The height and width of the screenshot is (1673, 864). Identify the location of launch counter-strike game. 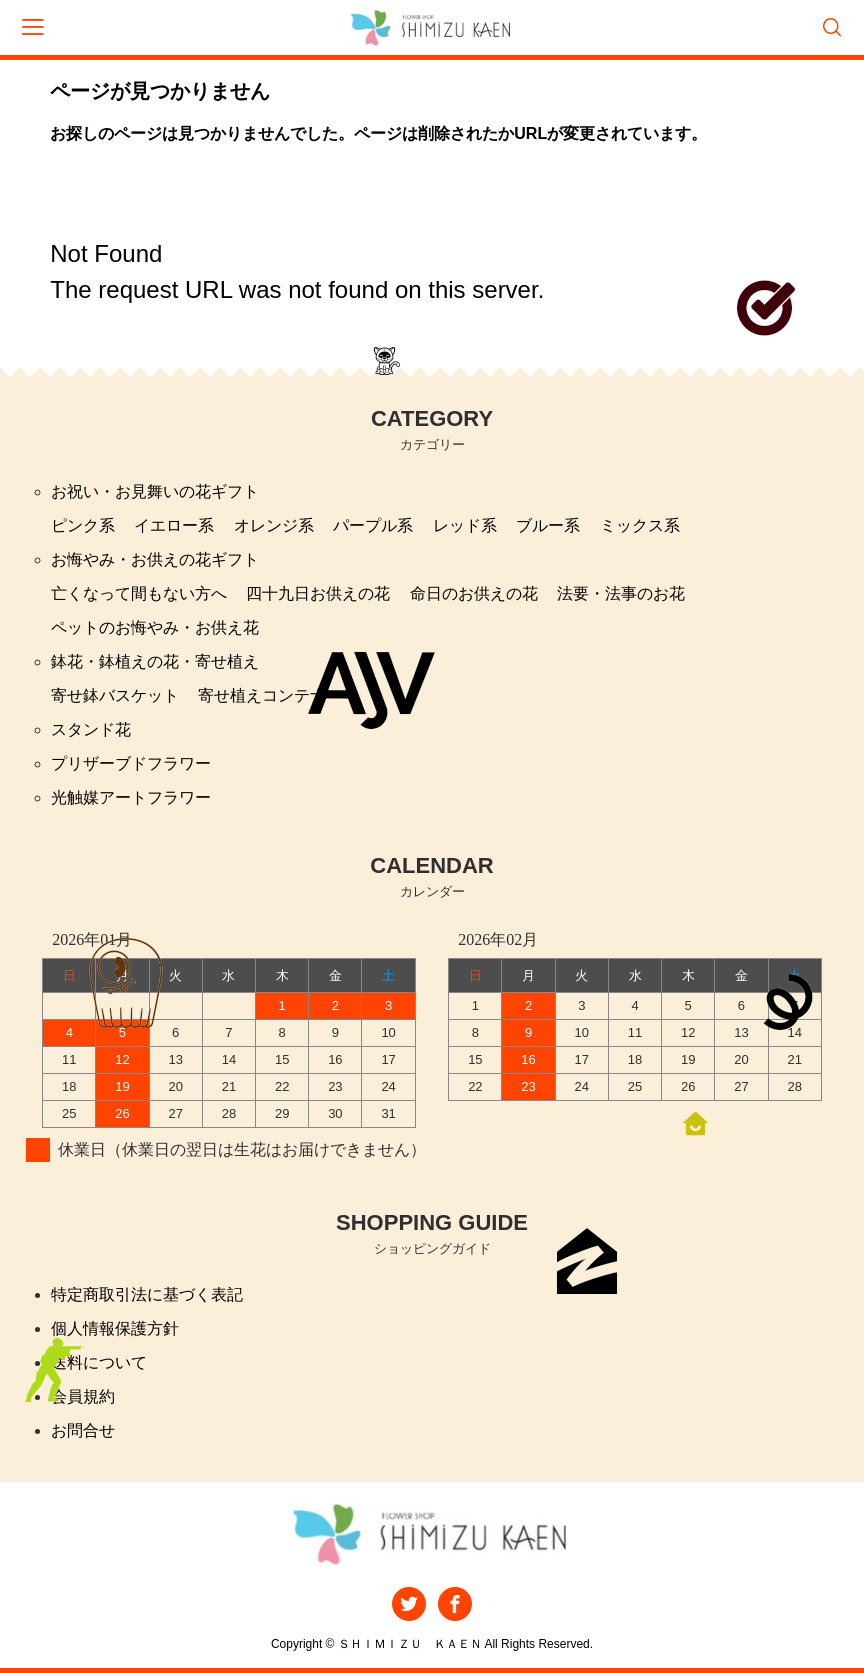
(55, 1370).